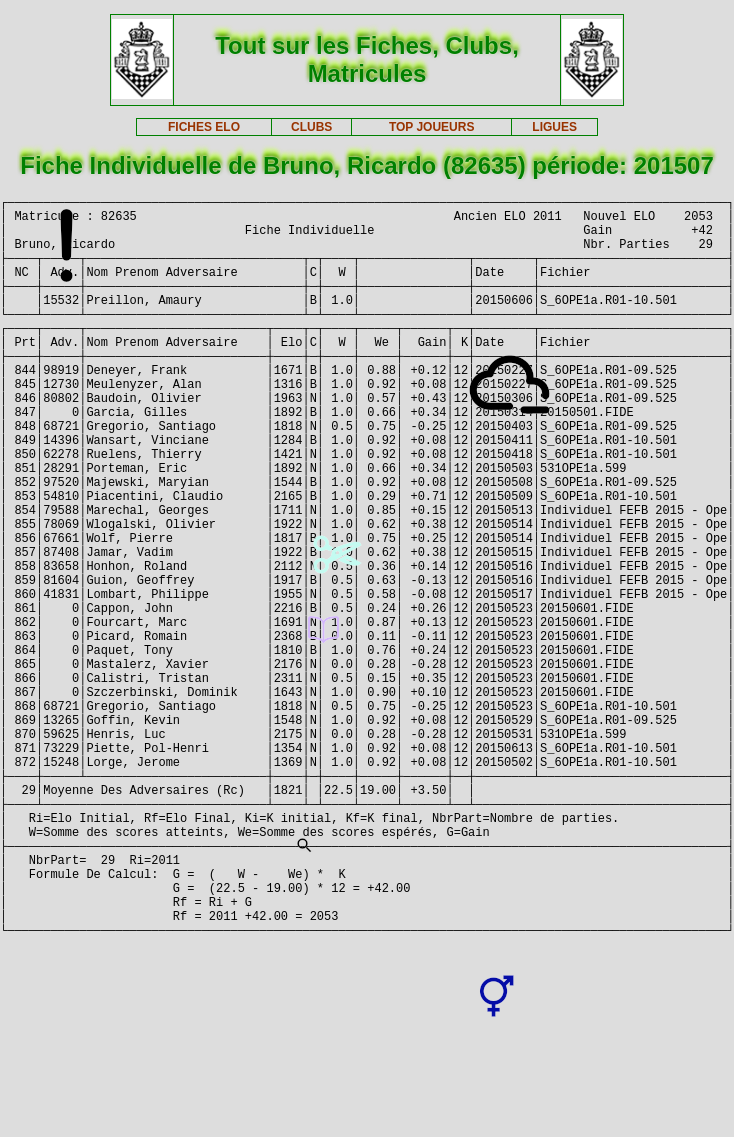 The height and width of the screenshot is (1137, 734). Describe the element at coordinates (304, 845) in the screenshot. I see `search for content or items` at that location.